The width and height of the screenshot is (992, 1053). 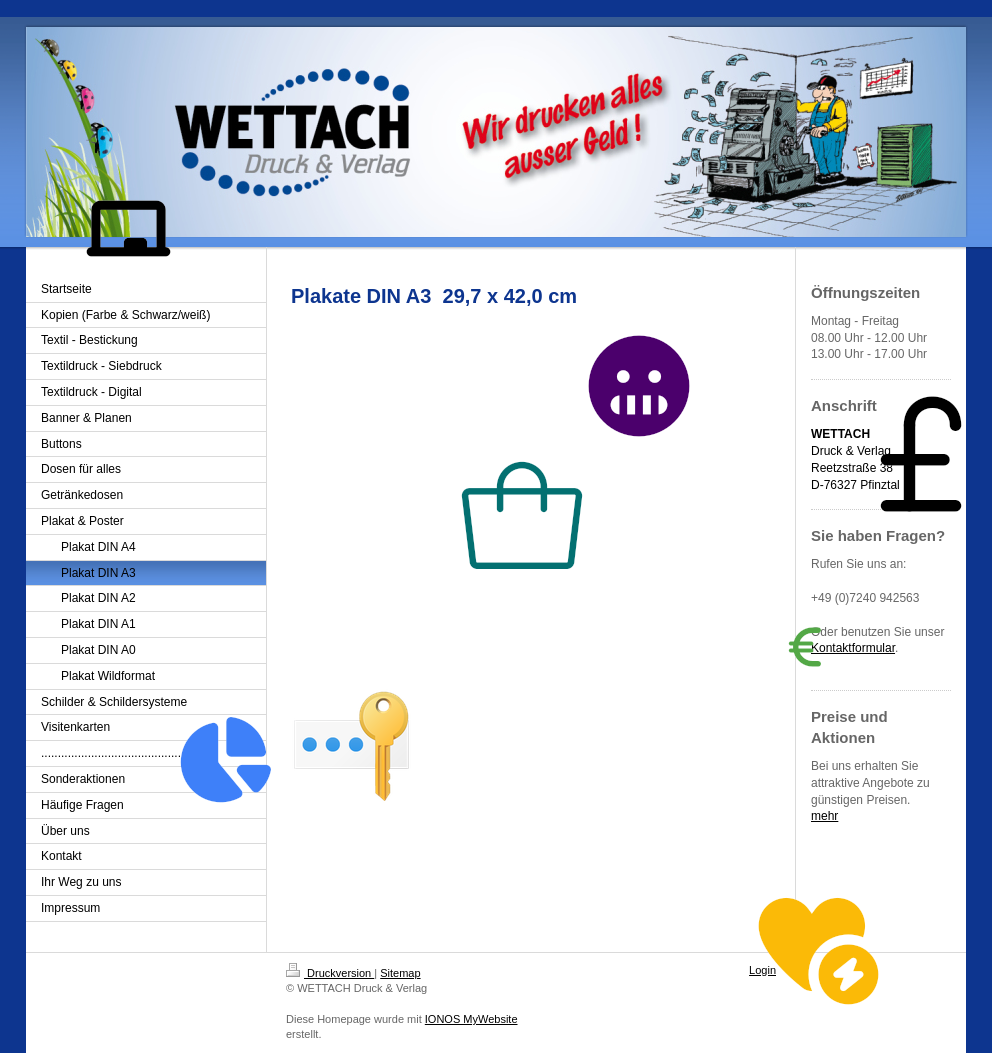 What do you see at coordinates (223, 759) in the screenshot?
I see `view analytics or statistics breakdown` at bounding box center [223, 759].